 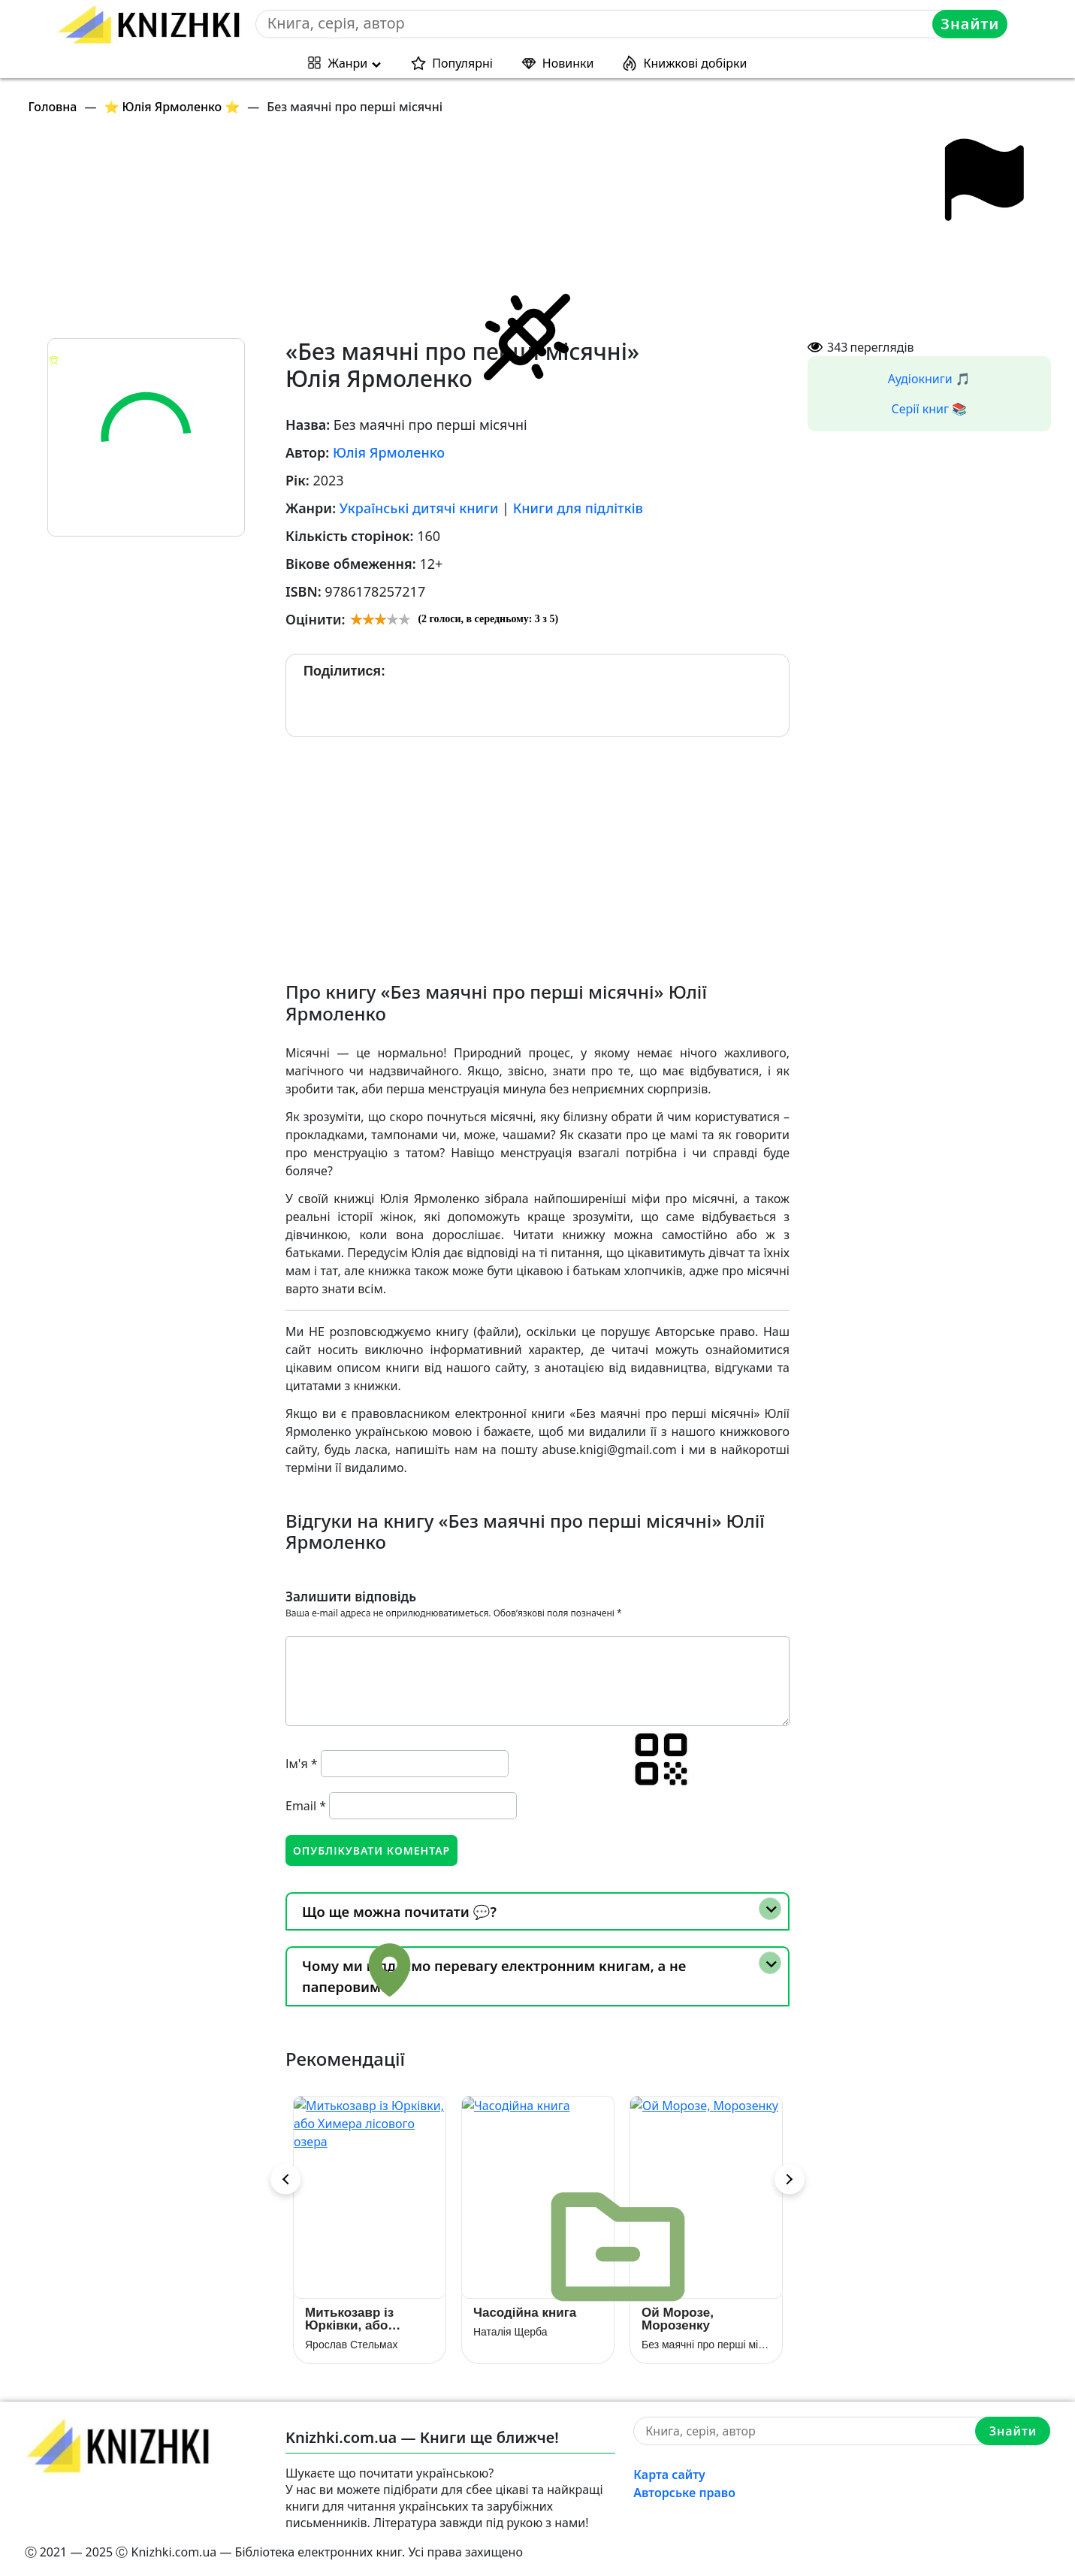 What do you see at coordinates (618, 2244) in the screenshot?
I see `remove a folder` at bounding box center [618, 2244].